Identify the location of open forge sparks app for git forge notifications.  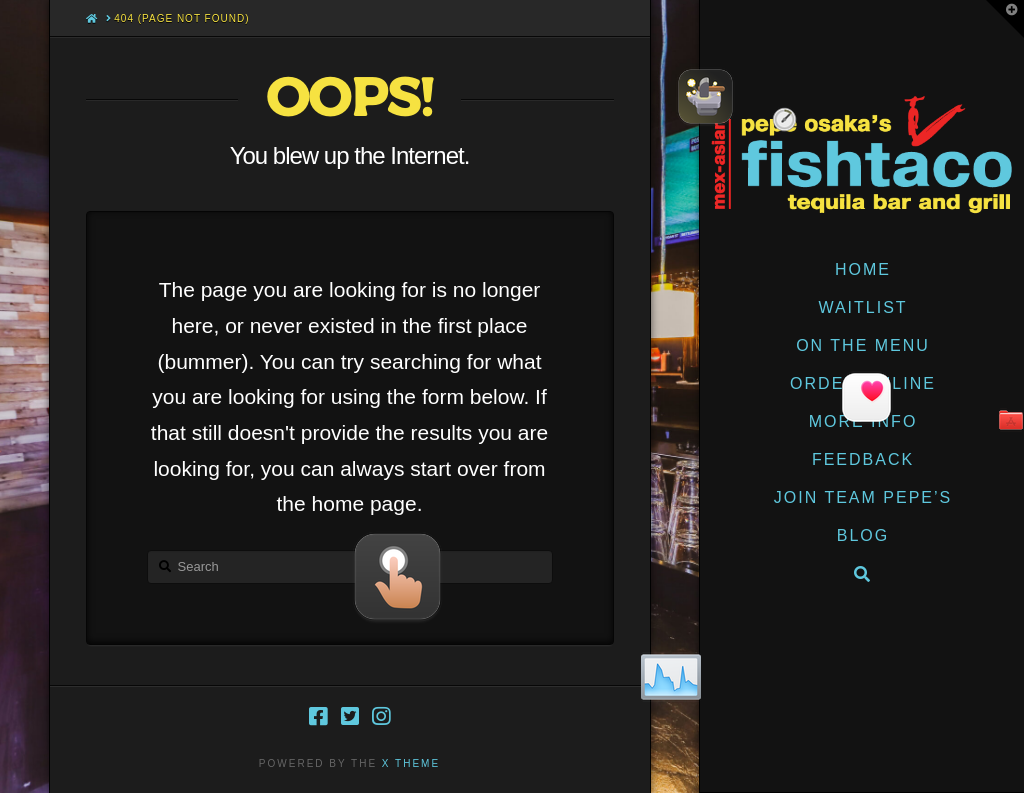
(705, 96).